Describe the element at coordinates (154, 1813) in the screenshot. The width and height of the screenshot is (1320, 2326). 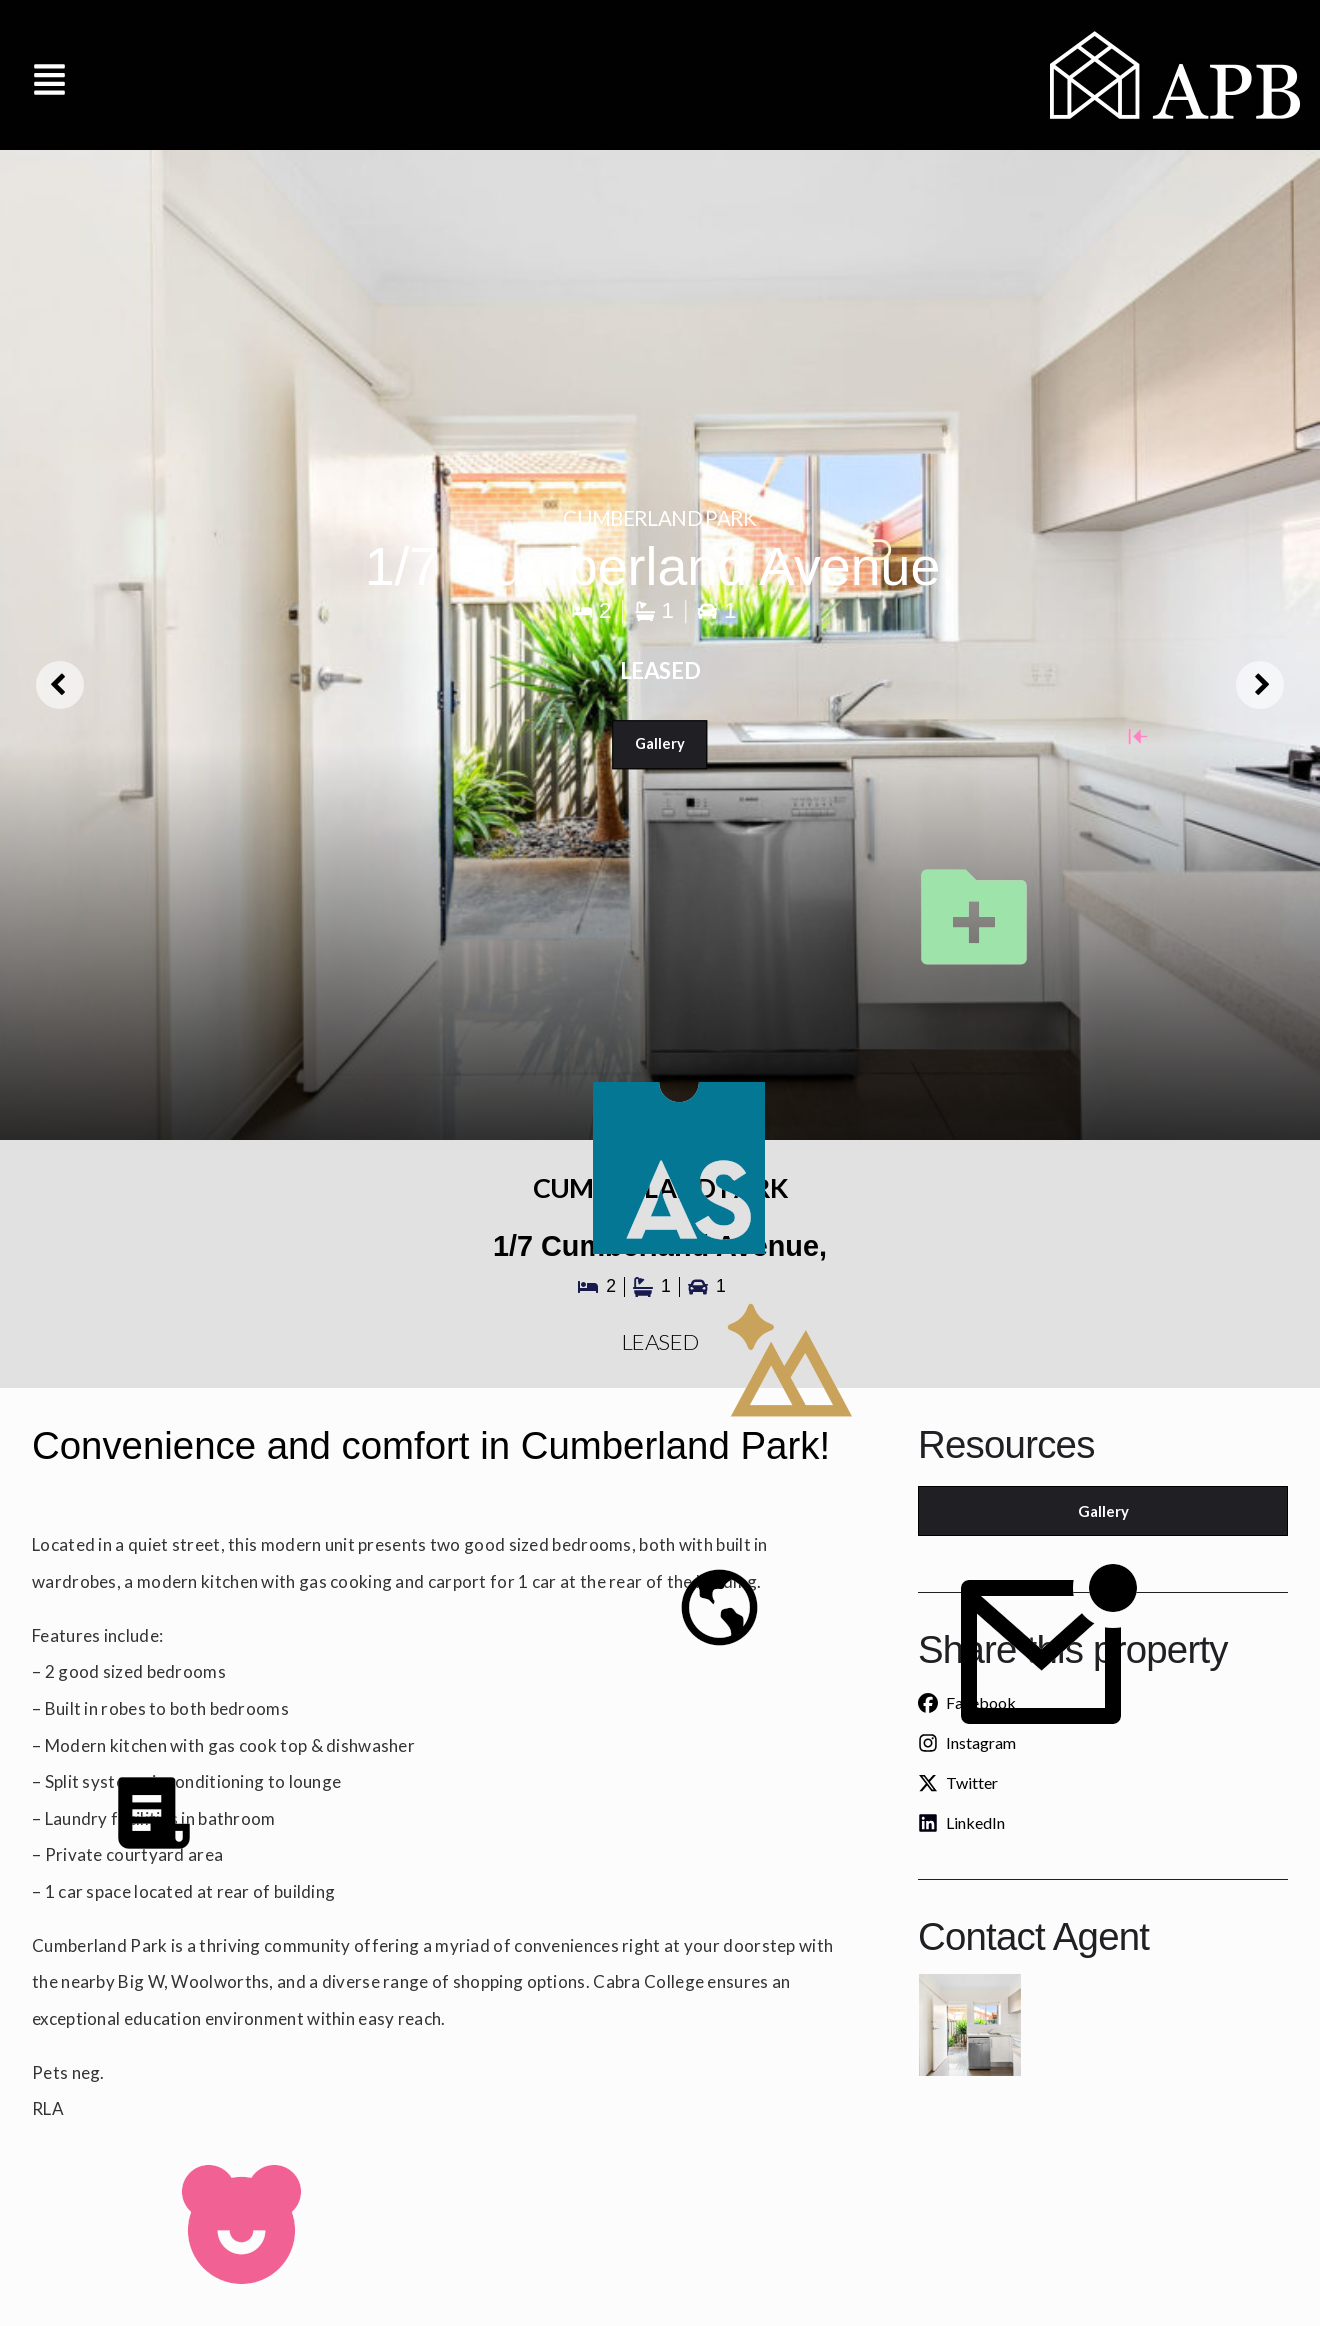
I see `view document list or file details` at that location.